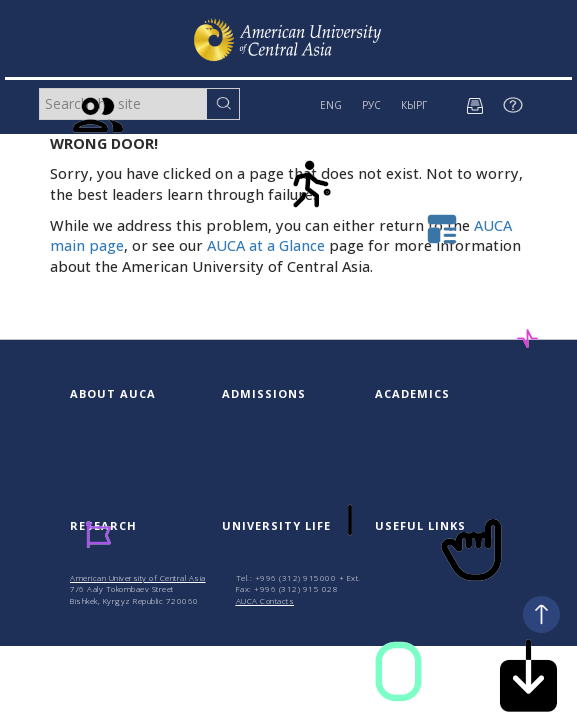 The width and height of the screenshot is (577, 720). I want to click on pinky promise or commitment gesture, so click(472, 545).